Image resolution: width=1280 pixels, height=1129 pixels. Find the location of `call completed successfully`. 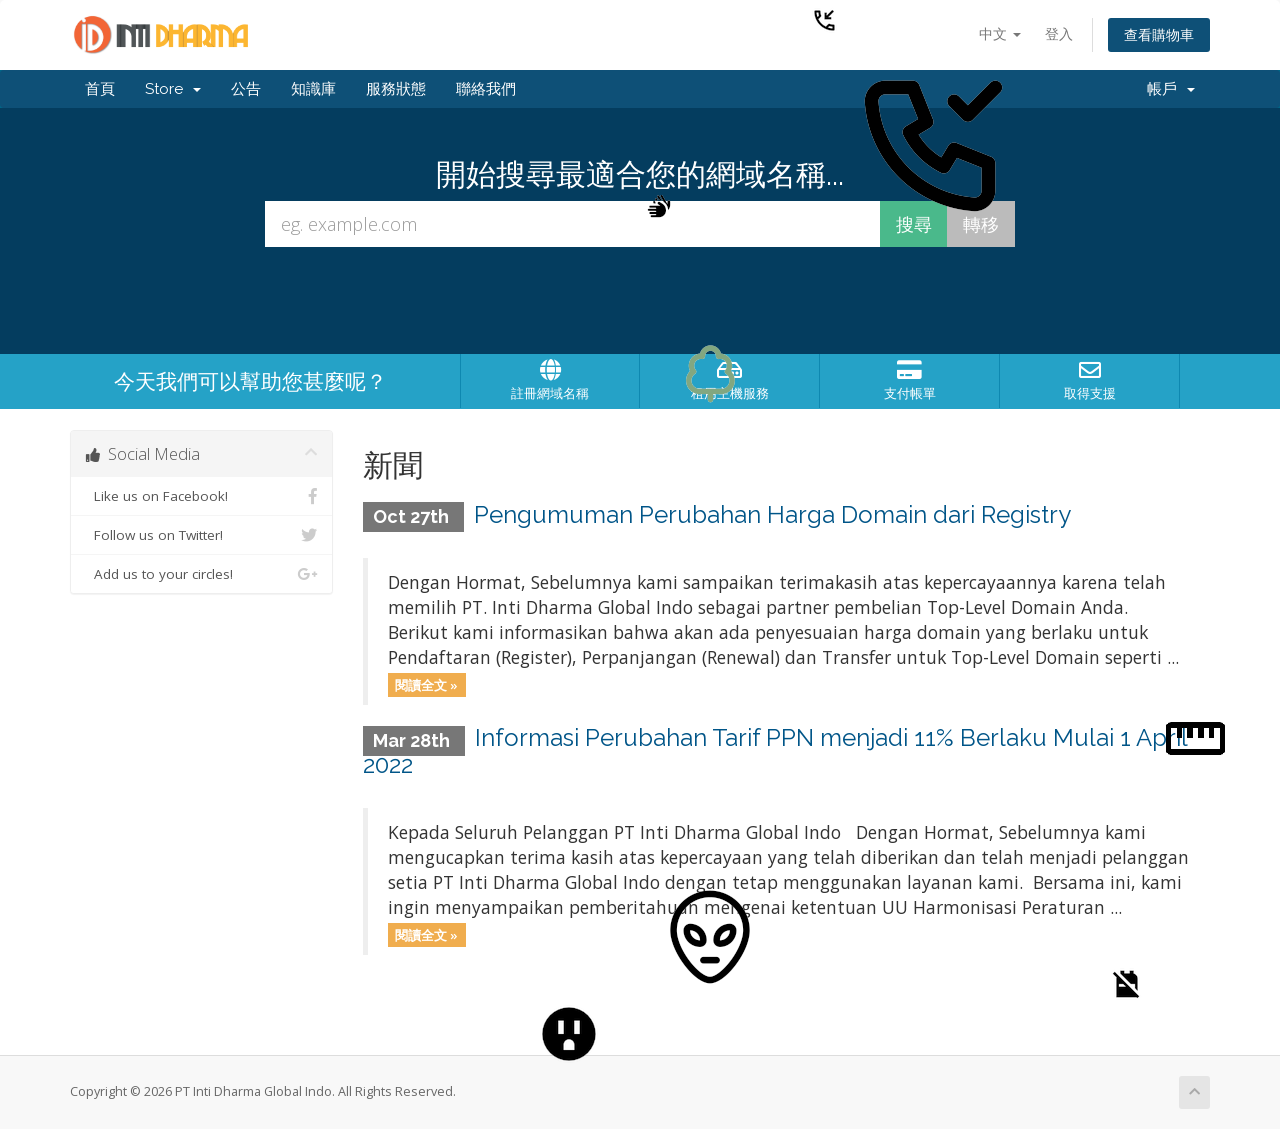

call completed successfully is located at coordinates (933, 142).